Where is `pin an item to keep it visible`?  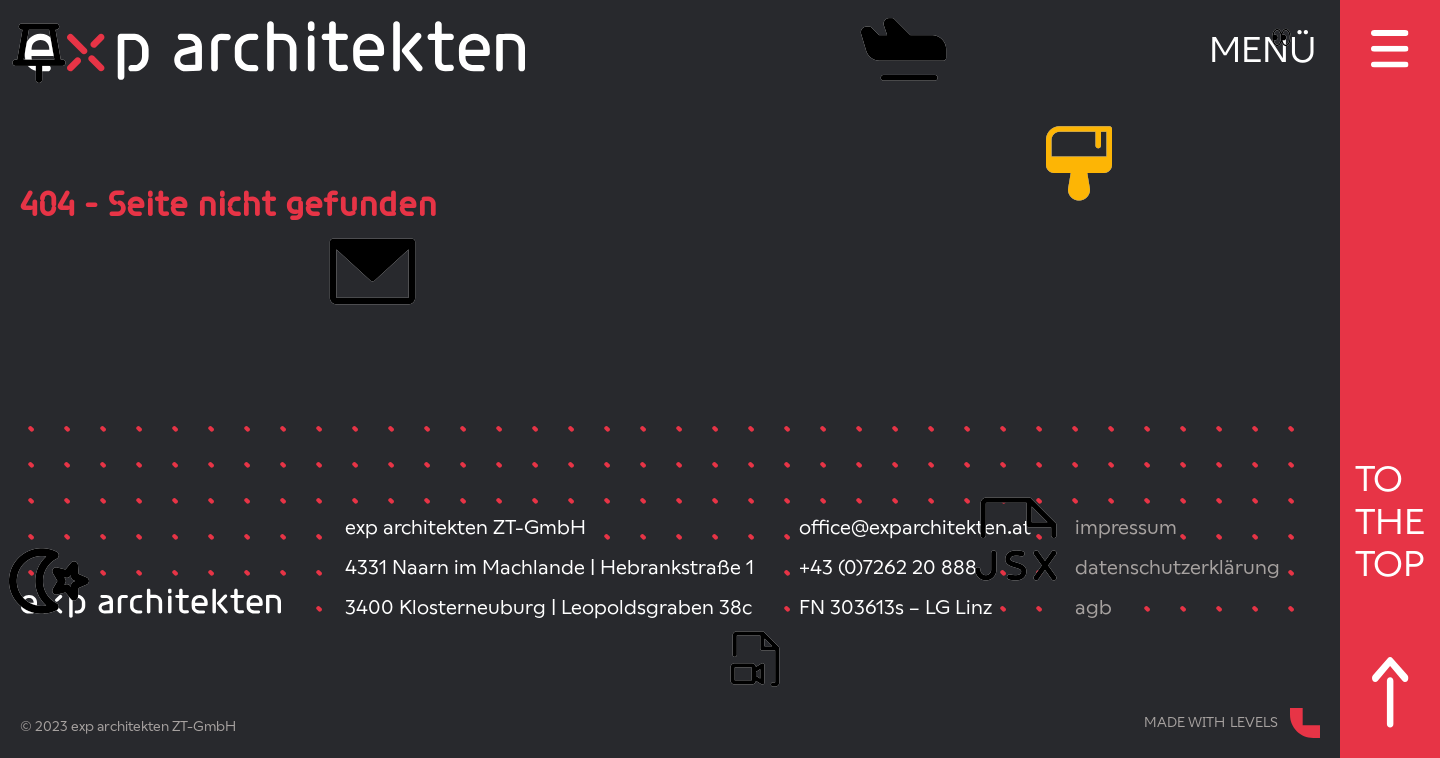
pin an item to keep it visible is located at coordinates (39, 50).